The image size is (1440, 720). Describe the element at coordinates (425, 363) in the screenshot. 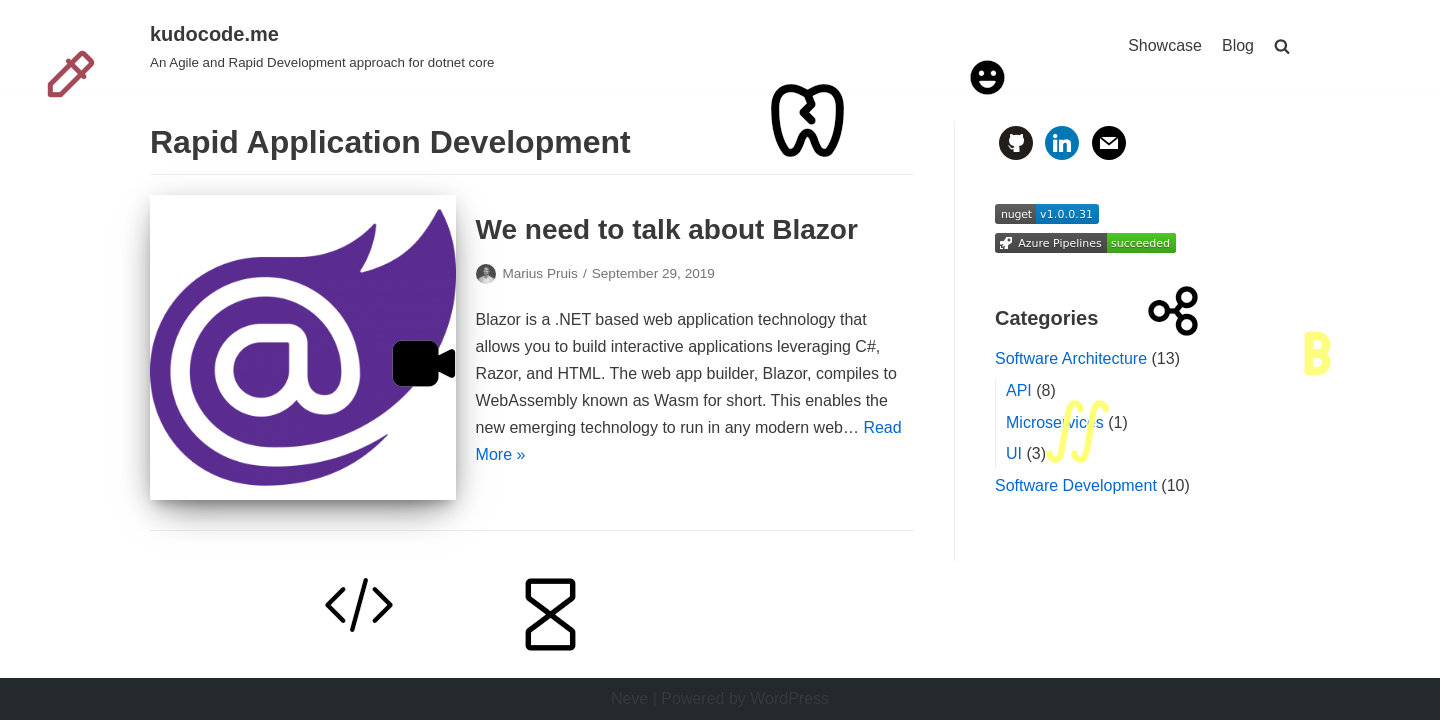

I see `start a video call` at that location.